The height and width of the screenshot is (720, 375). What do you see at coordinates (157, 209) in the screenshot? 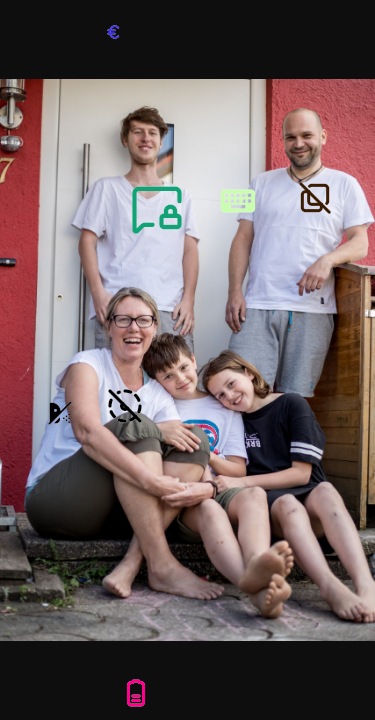
I see `access encrypted or private messages` at bounding box center [157, 209].